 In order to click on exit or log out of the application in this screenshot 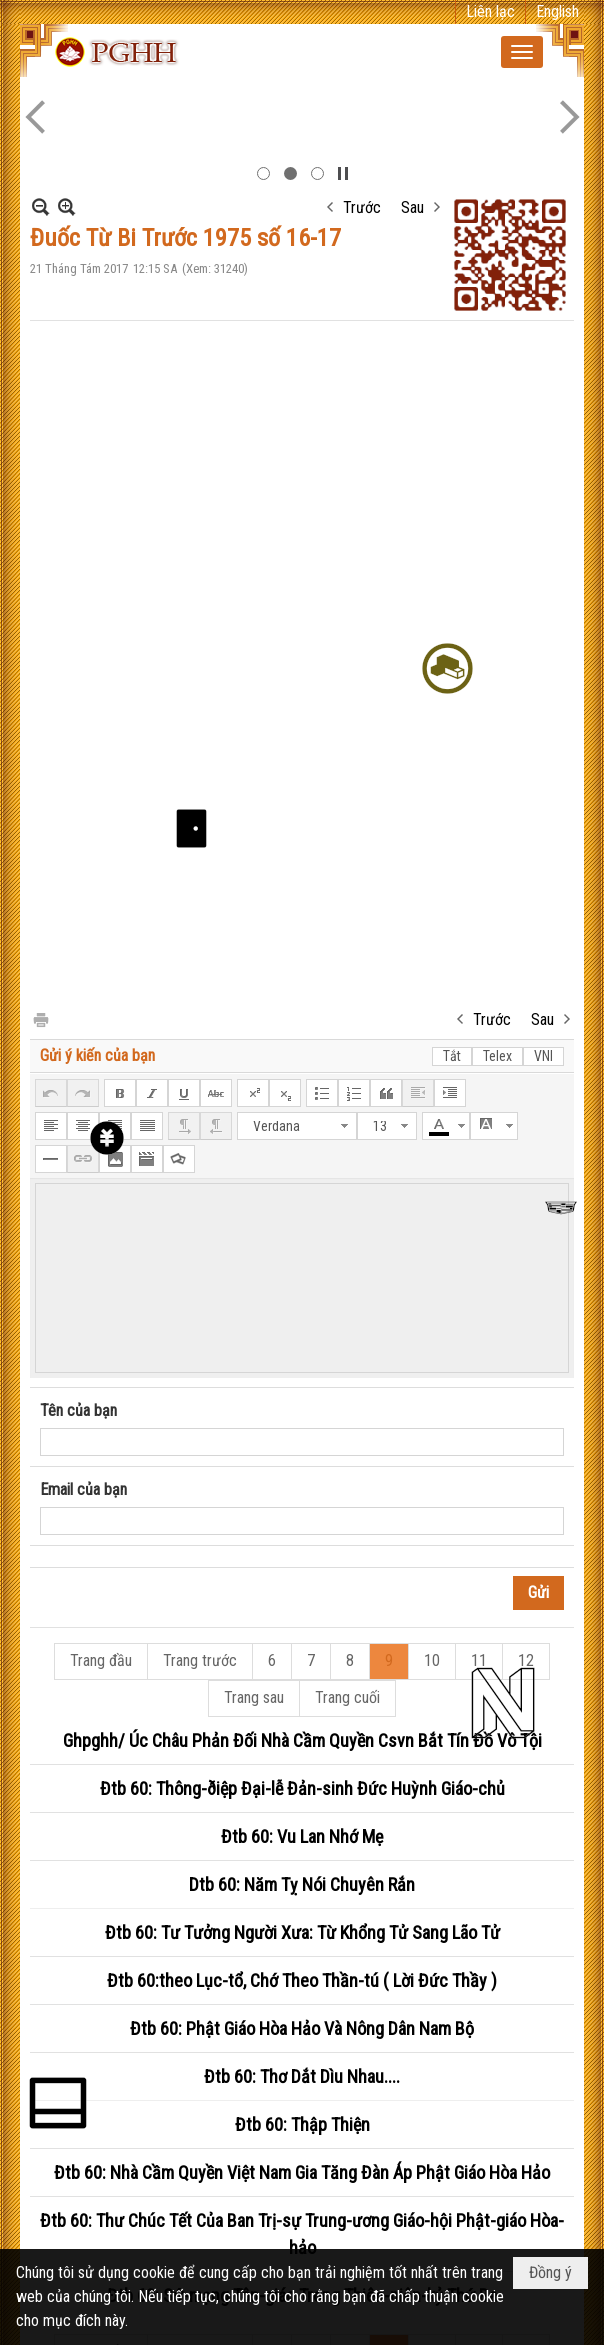, I will do `click(191, 828)`.